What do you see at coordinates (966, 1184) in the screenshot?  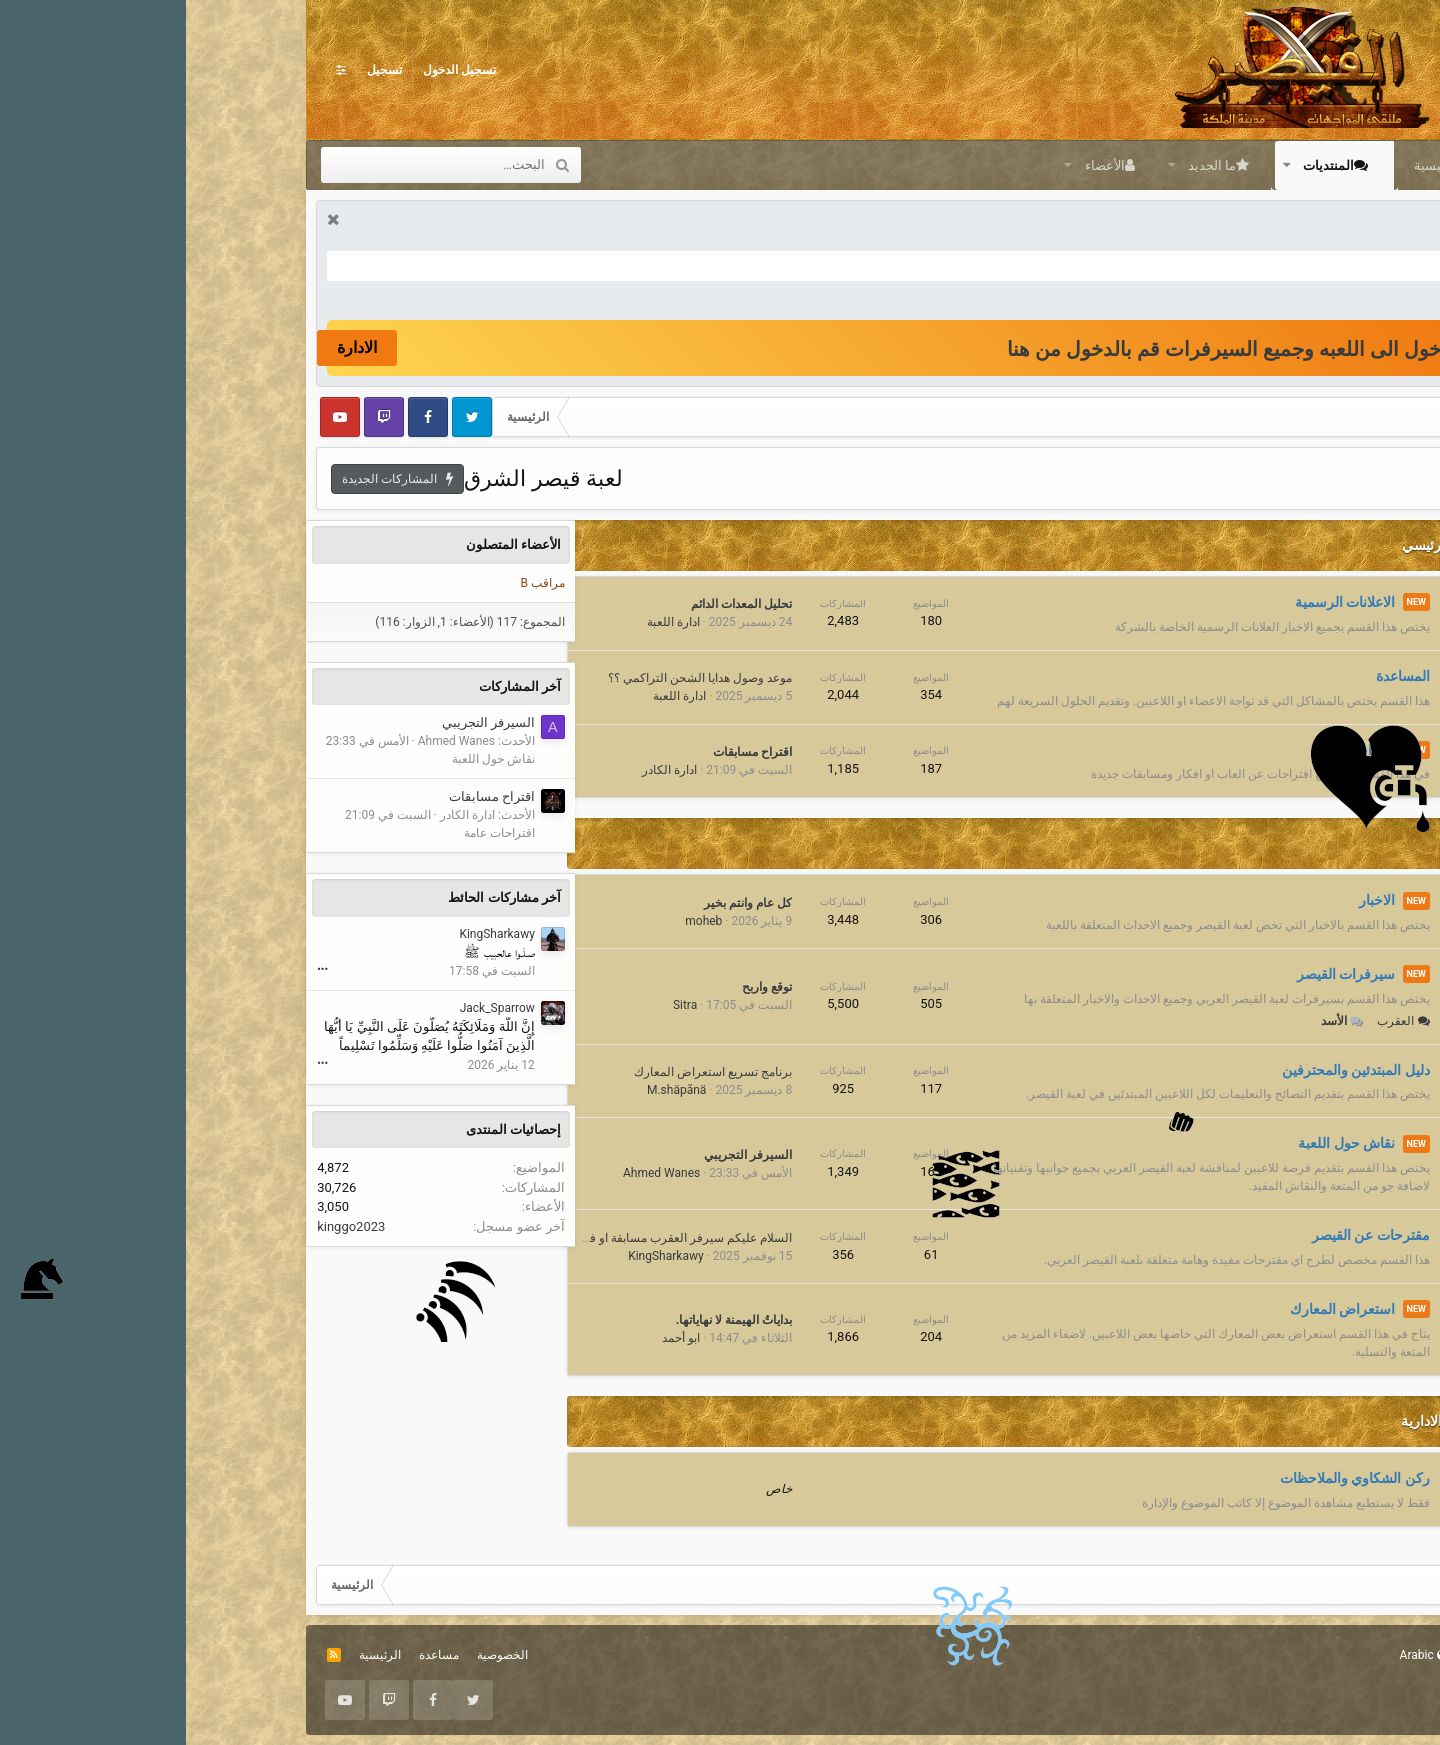 I see `indicates marine life or aquarium feature in a game` at bounding box center [966, 1184].